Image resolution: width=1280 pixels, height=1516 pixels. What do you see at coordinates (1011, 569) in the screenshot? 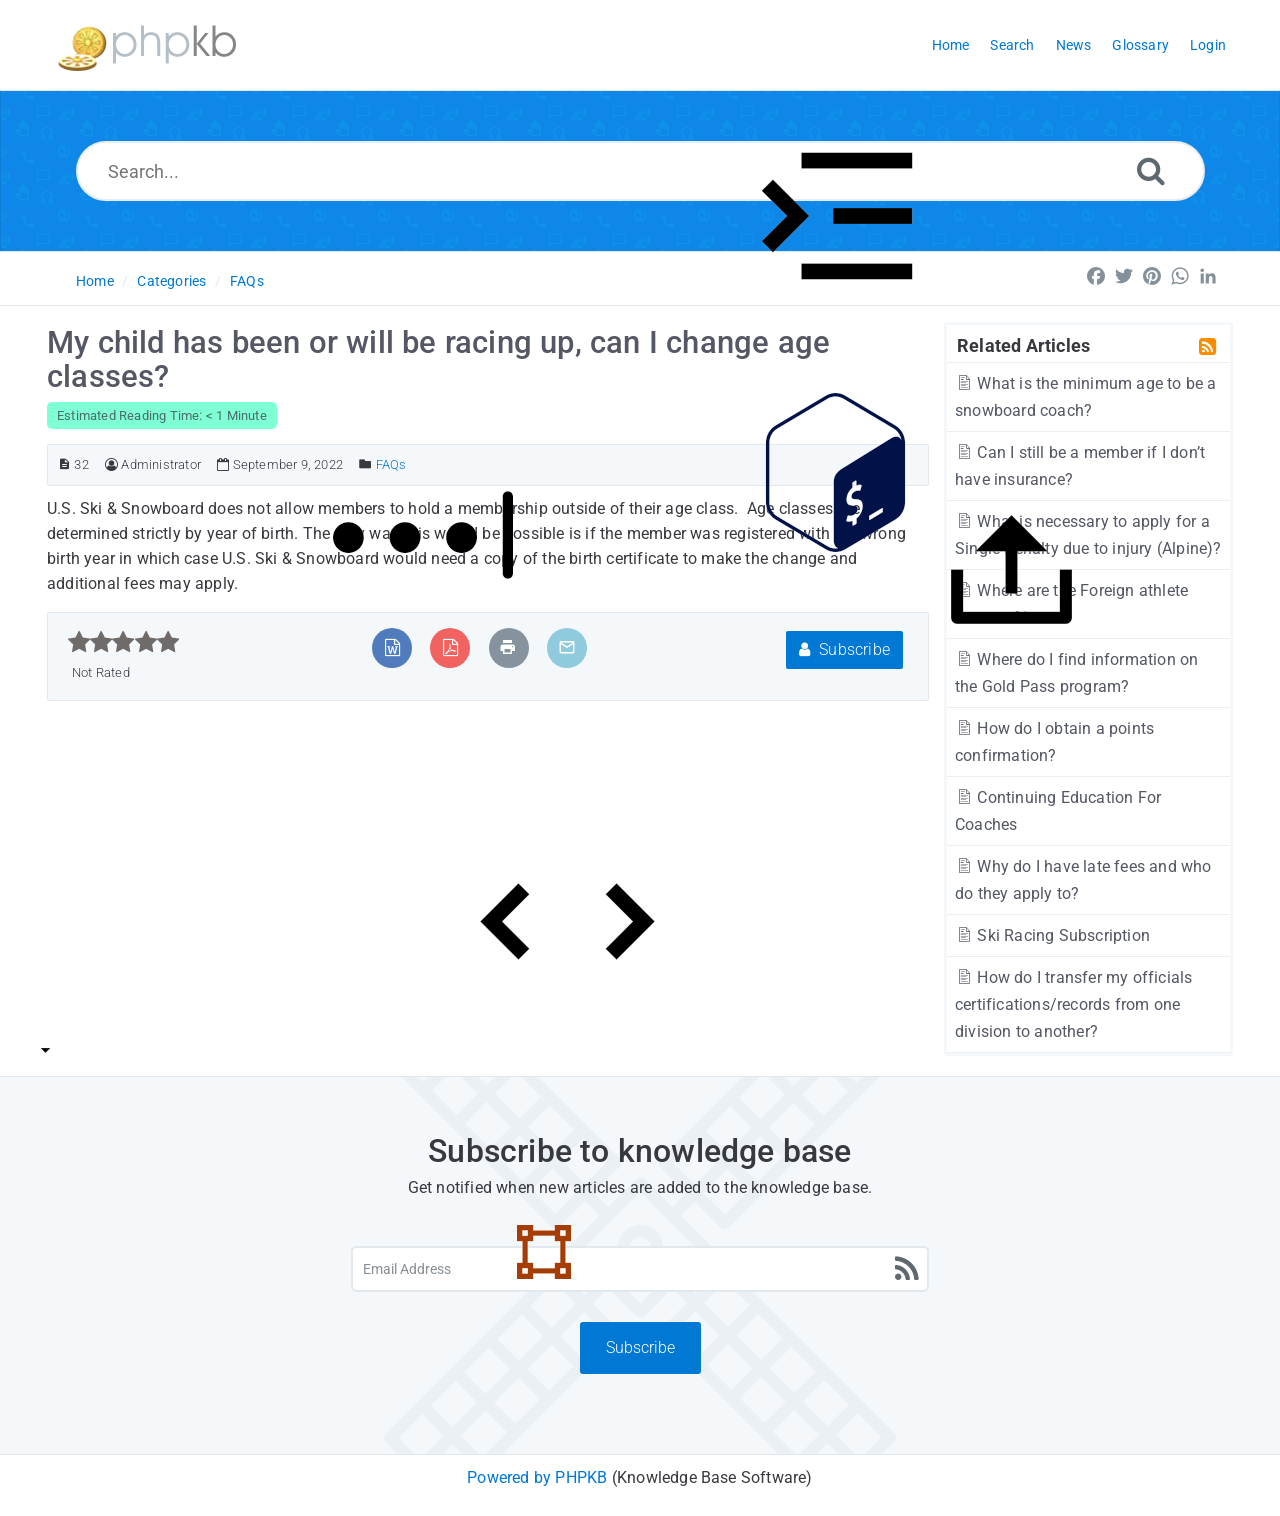
I see `upload a file or document` at bounding box center [1011, 569].